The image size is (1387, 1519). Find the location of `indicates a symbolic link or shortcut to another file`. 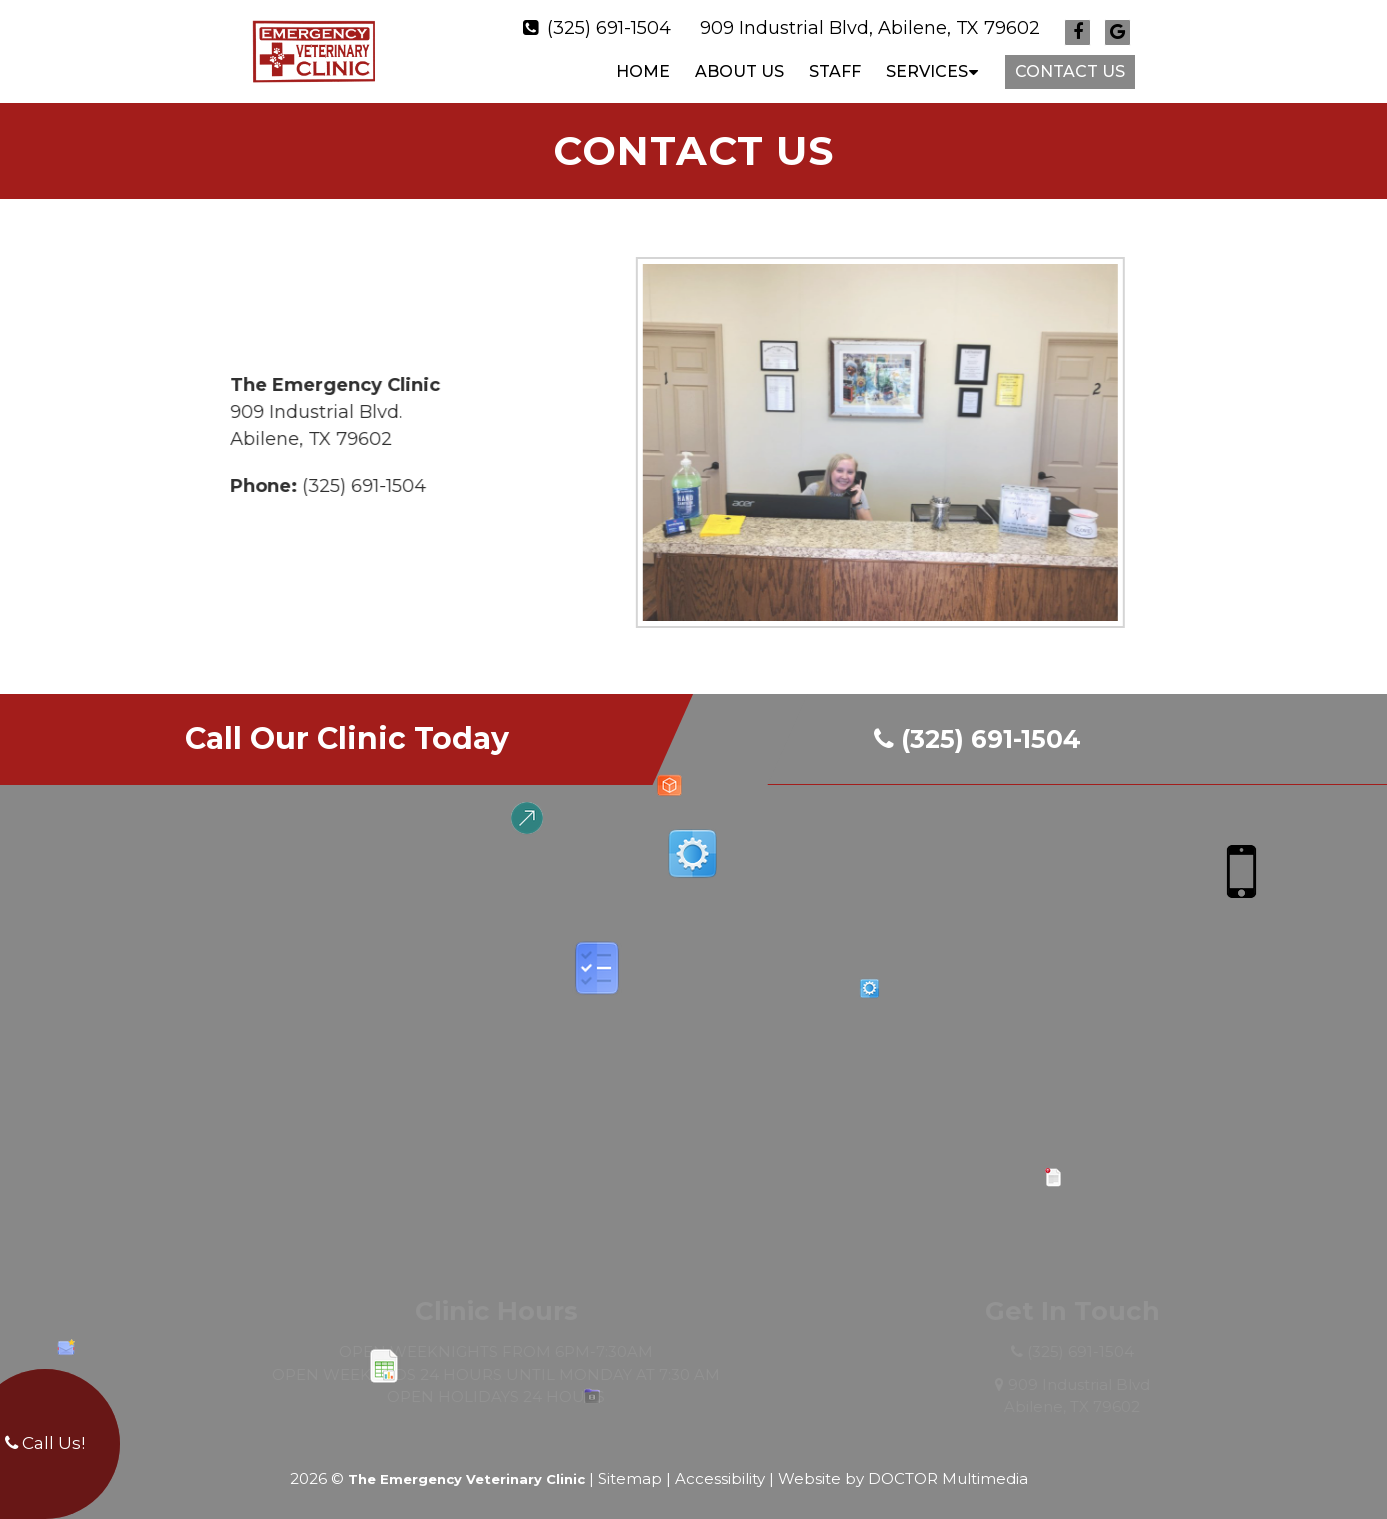

indicates a symbolic link or shortcut to another file is located at coordinates (527, 818).